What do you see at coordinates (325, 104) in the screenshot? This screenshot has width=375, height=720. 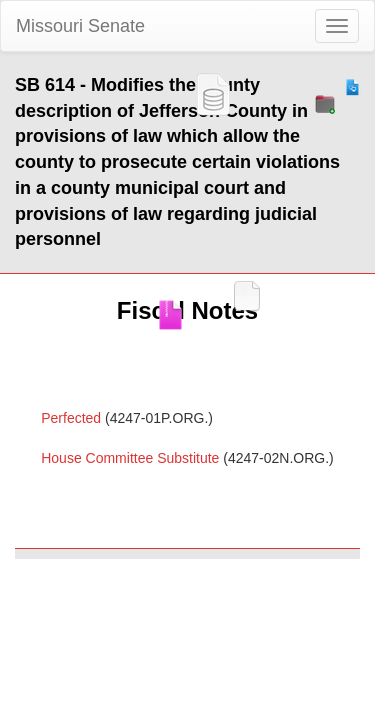 I see `create a new folder` at bounding box center [325, 104].